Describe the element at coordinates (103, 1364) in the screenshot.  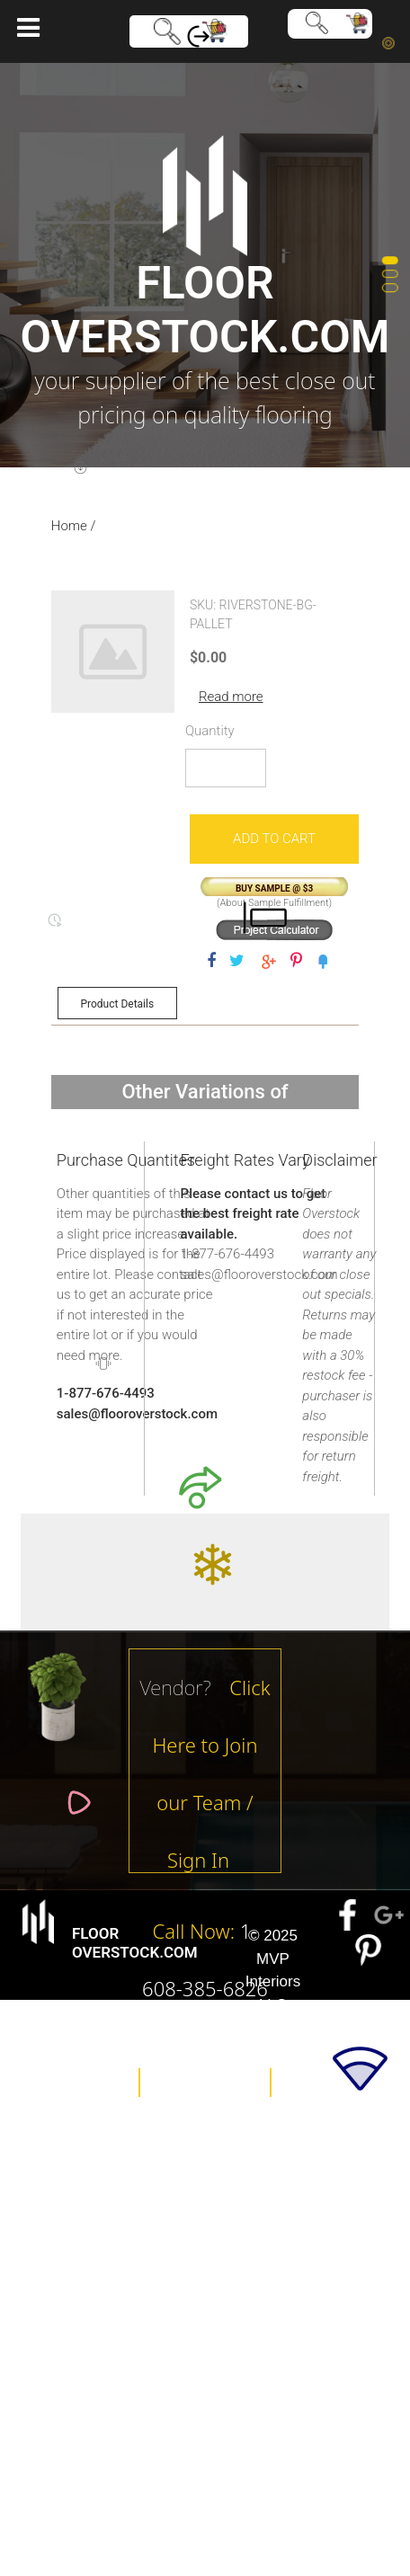
I see `toggle vibration mode on your device` at that location.